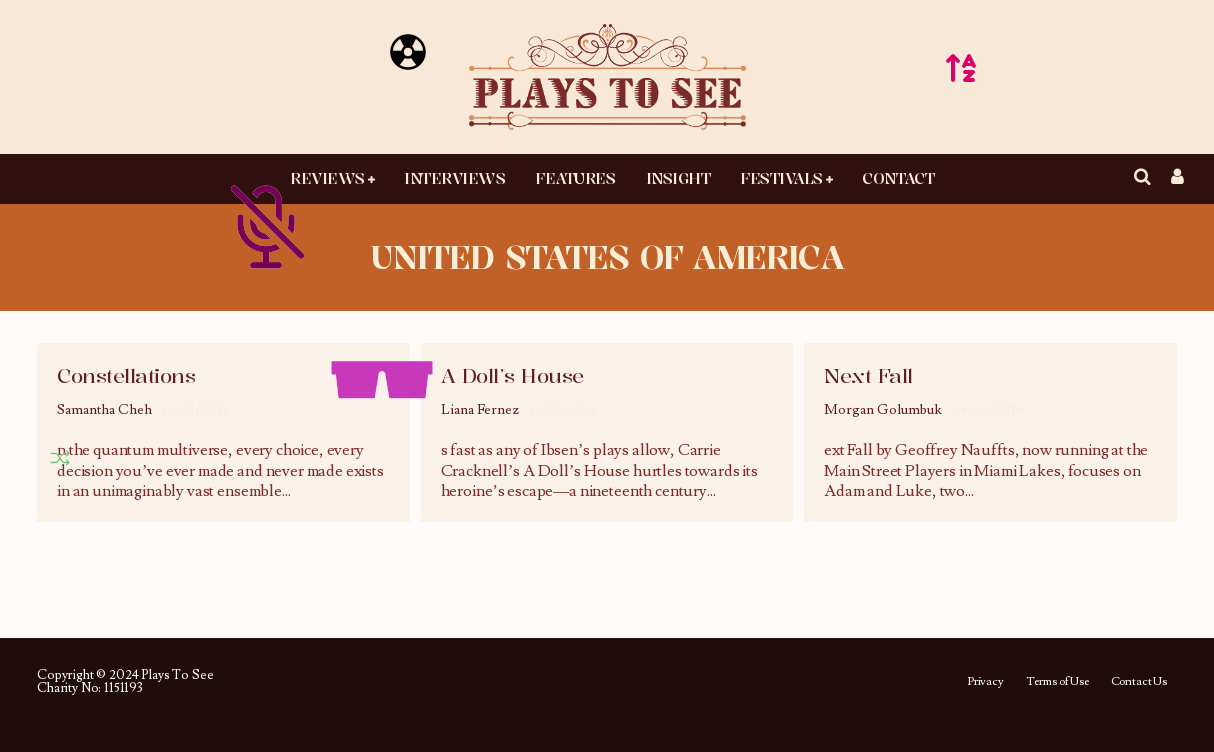  Describe the element at coordinates (408, 52) in the screenshot. I see `indicates hazardous or radioactive content warning` at that location.